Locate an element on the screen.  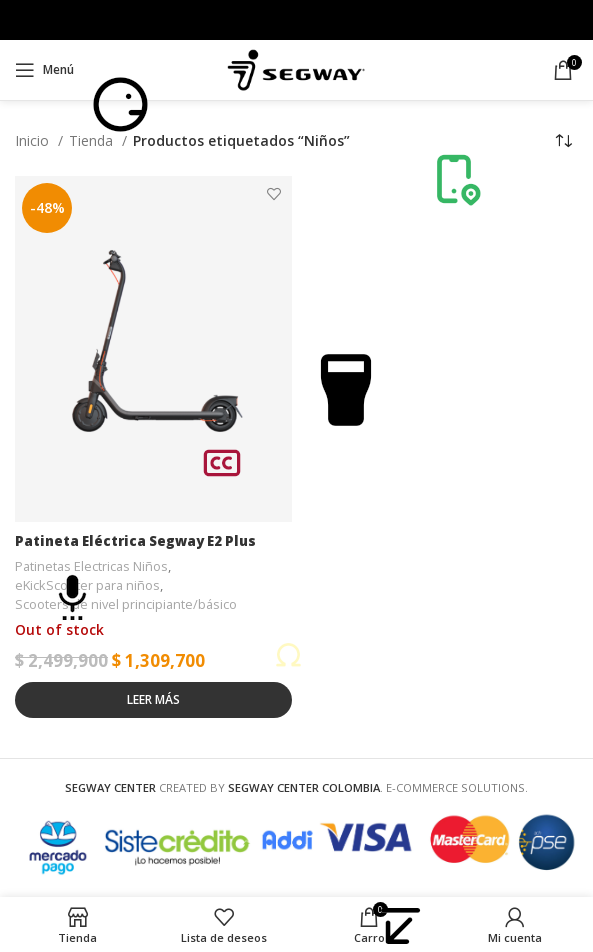
access voice input settings is located at coordinates (72, 596).